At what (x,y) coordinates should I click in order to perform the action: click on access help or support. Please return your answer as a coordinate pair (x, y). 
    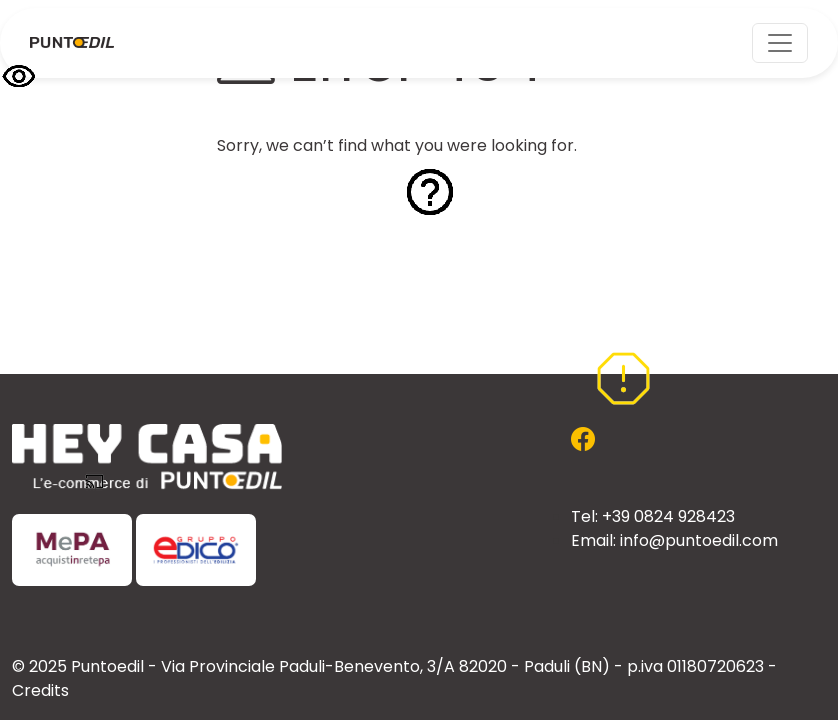
    Looking at the image, I should click on (430, 192).